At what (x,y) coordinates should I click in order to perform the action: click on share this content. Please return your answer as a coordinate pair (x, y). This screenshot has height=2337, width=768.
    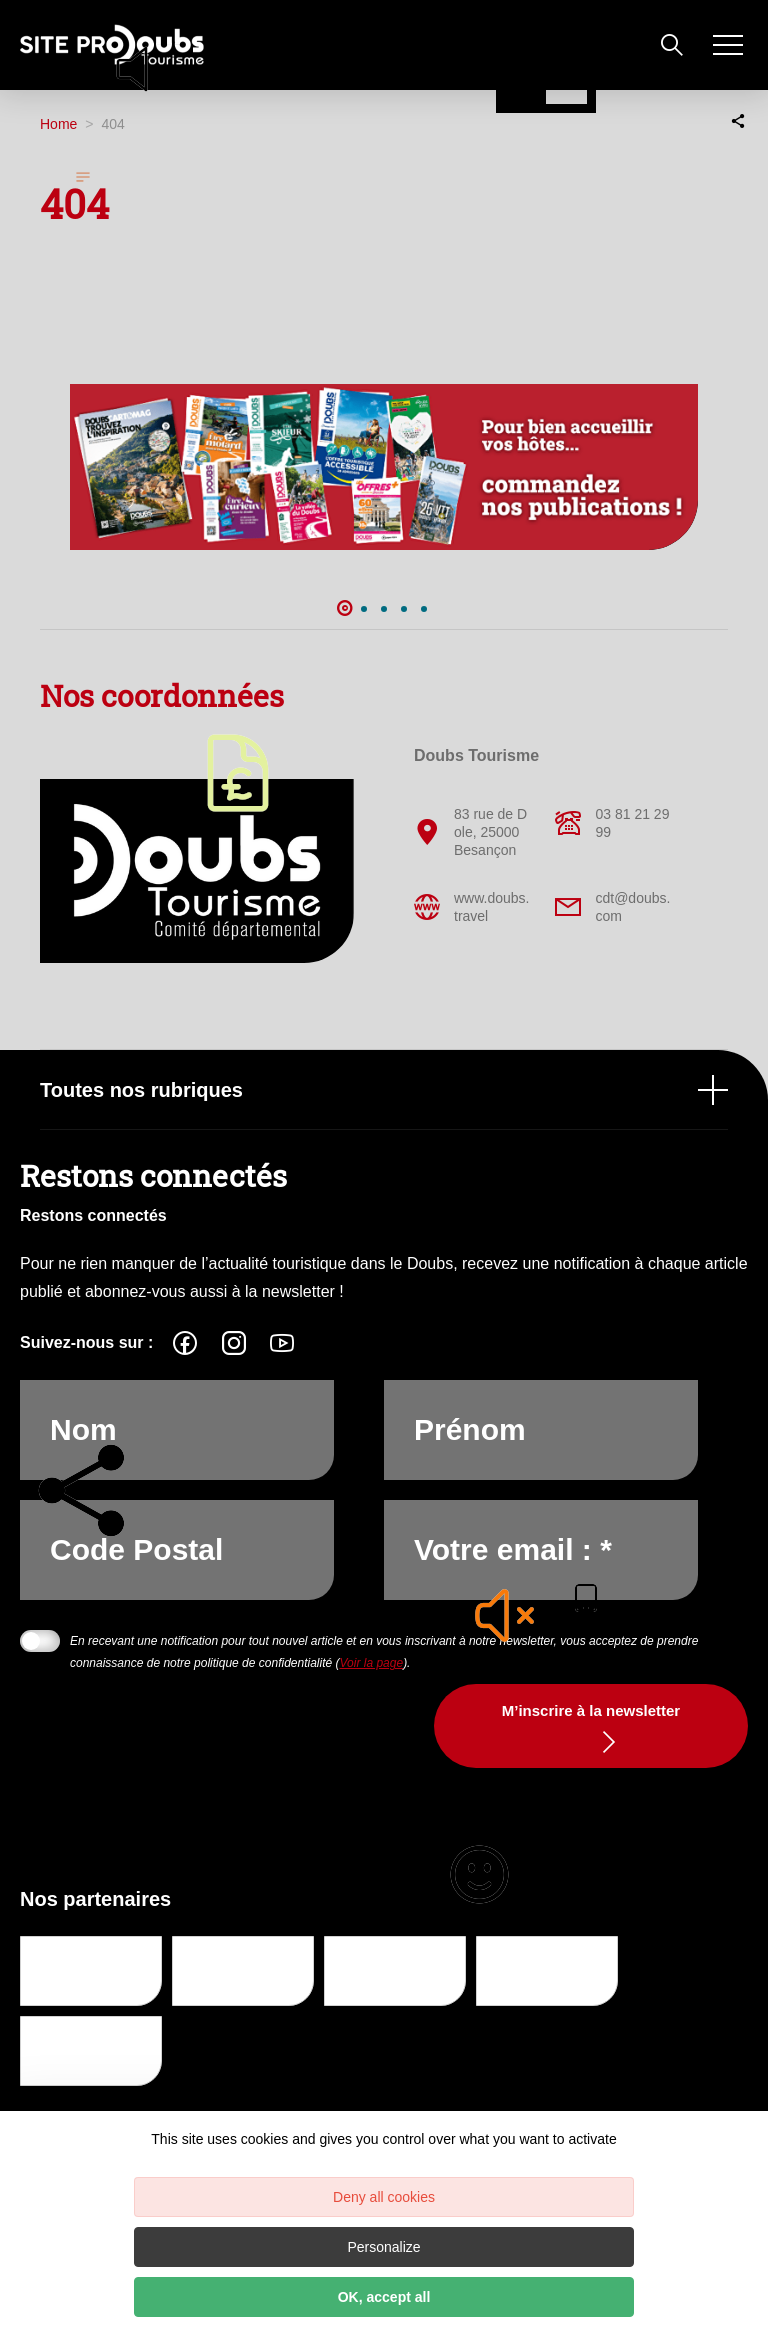
    Looking at the image, I should click on (81, 1490).